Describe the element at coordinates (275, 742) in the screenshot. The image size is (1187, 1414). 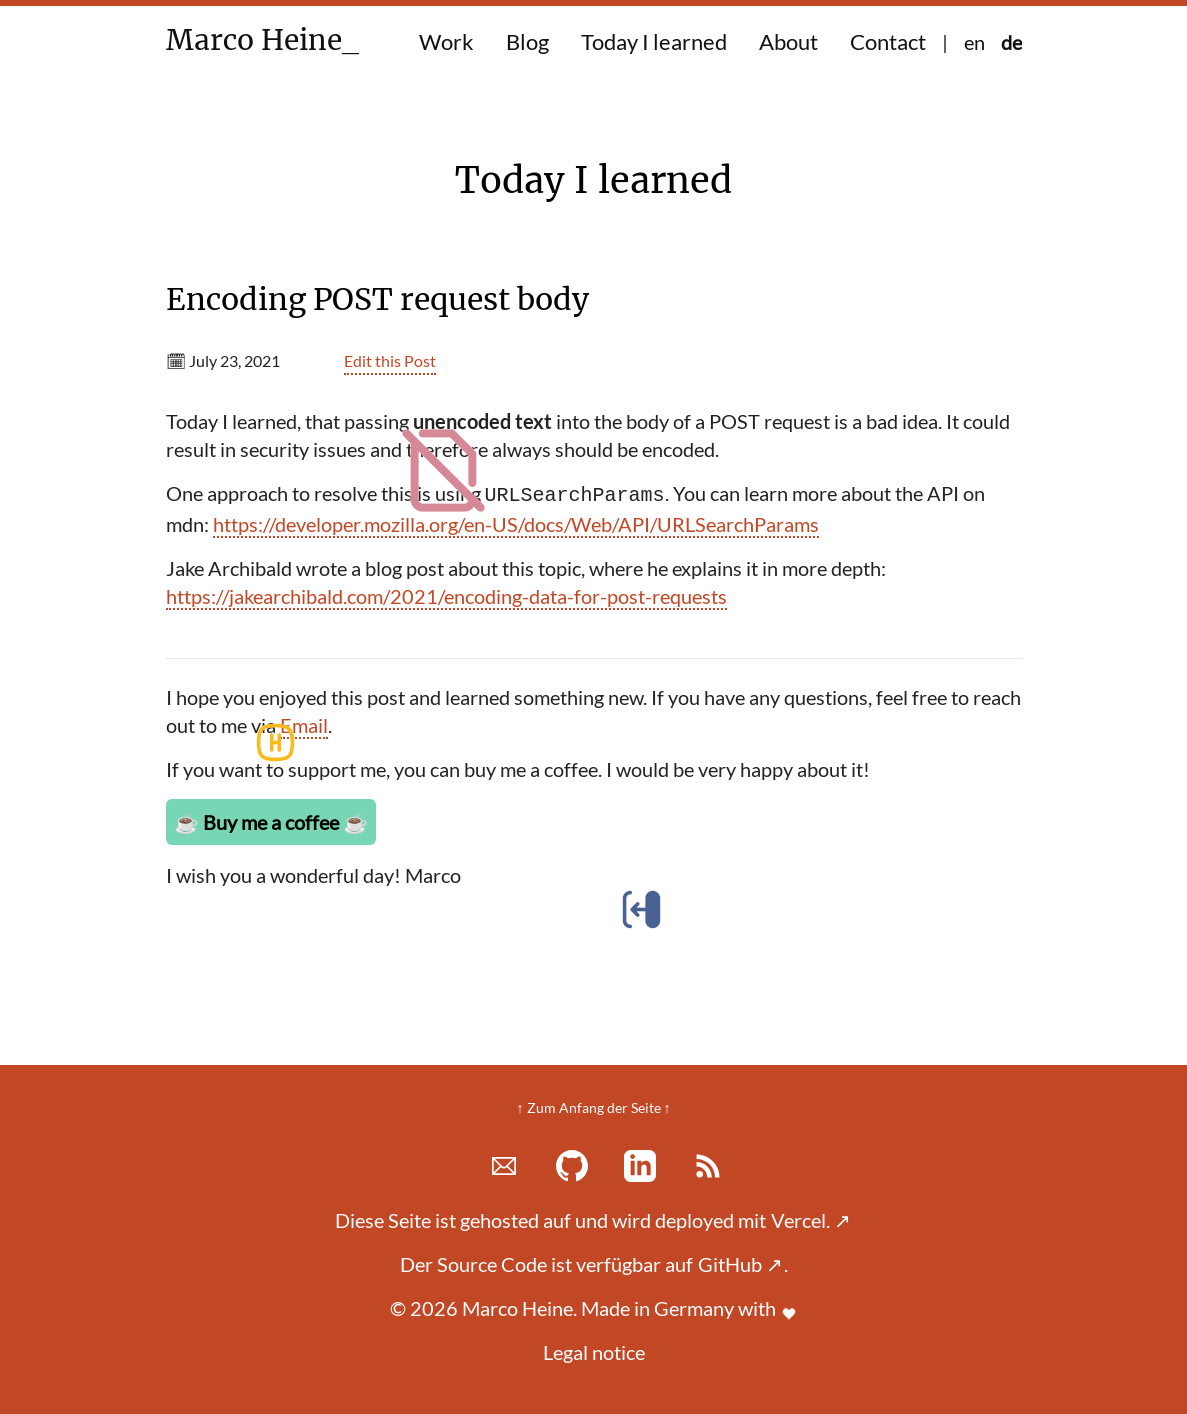
I see `access hospital or medical services` at that location.